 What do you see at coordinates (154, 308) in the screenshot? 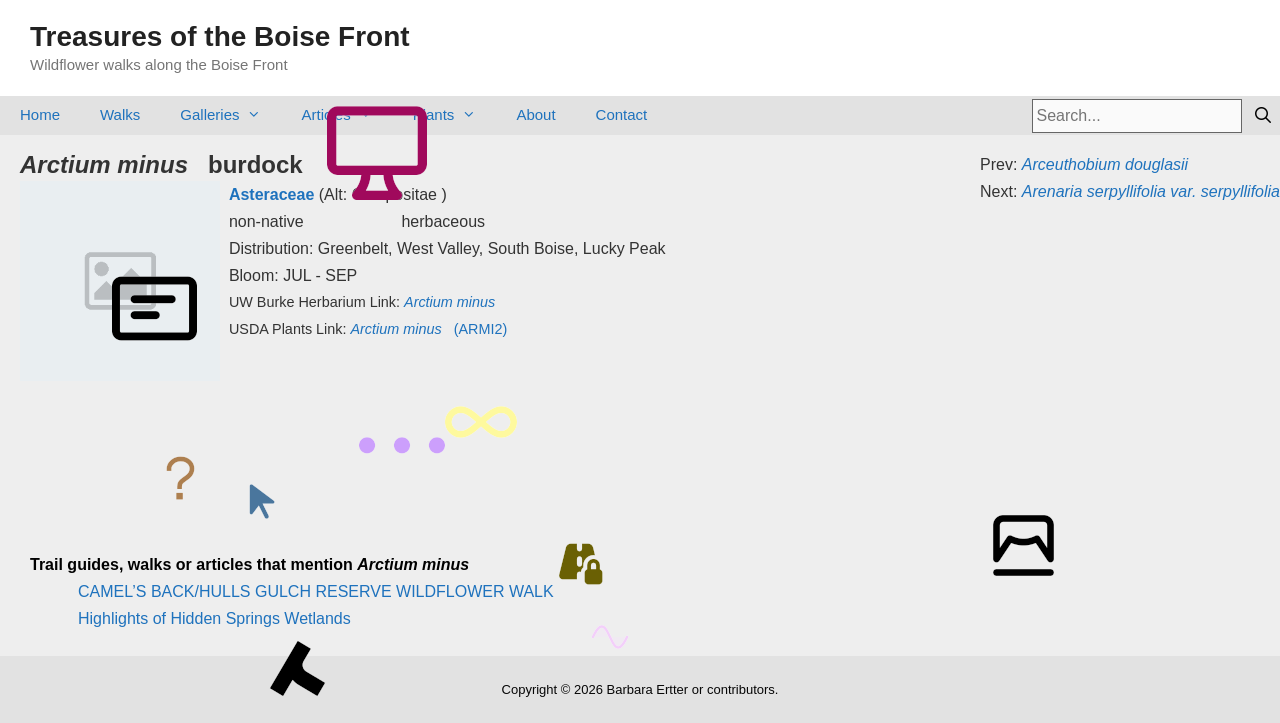
I see `create a new note or document` at bounding box center [154, 308].